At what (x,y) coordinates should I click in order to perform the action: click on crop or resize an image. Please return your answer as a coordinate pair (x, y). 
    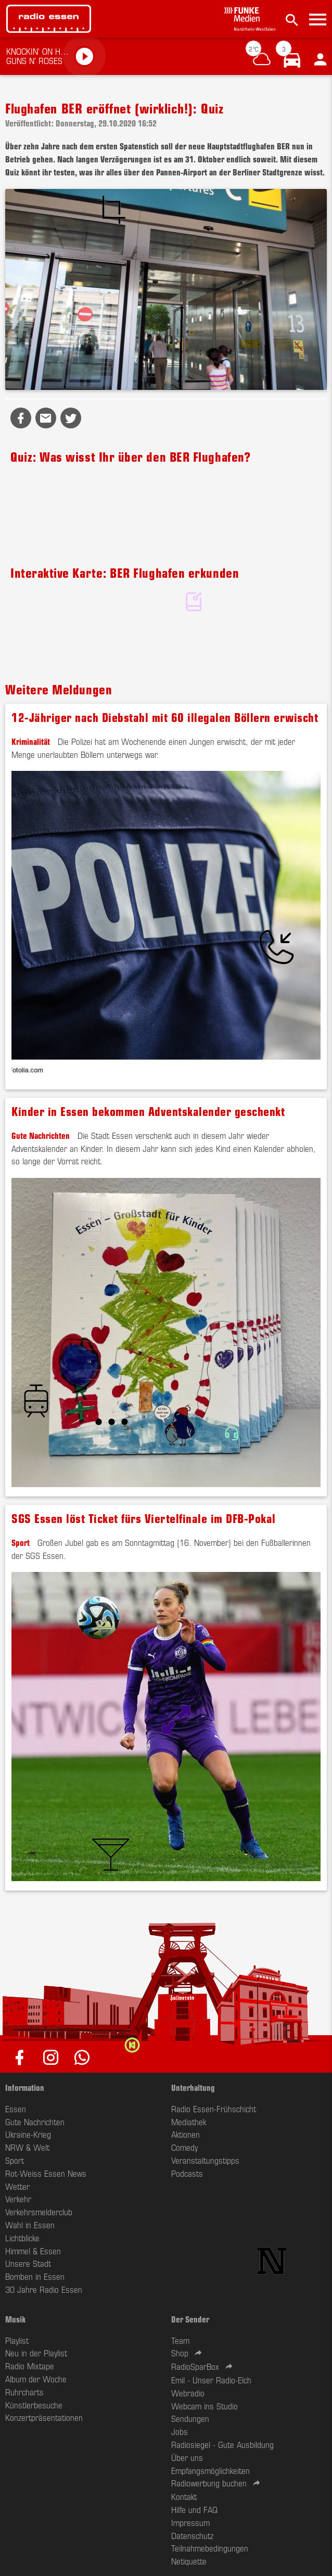
    Looking at the image, I should click on (111, 210).